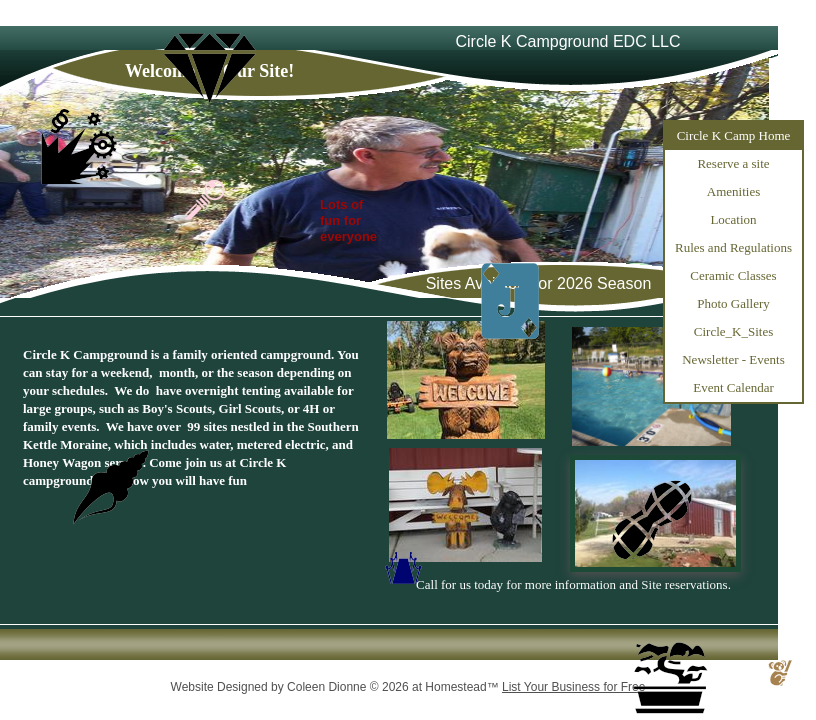 The width and height of the screenshot is (816, 720). Describe the element at coordinates (209, 64) in the screenshot. I see `indicates premium or diamond-tier membership status` at that location.